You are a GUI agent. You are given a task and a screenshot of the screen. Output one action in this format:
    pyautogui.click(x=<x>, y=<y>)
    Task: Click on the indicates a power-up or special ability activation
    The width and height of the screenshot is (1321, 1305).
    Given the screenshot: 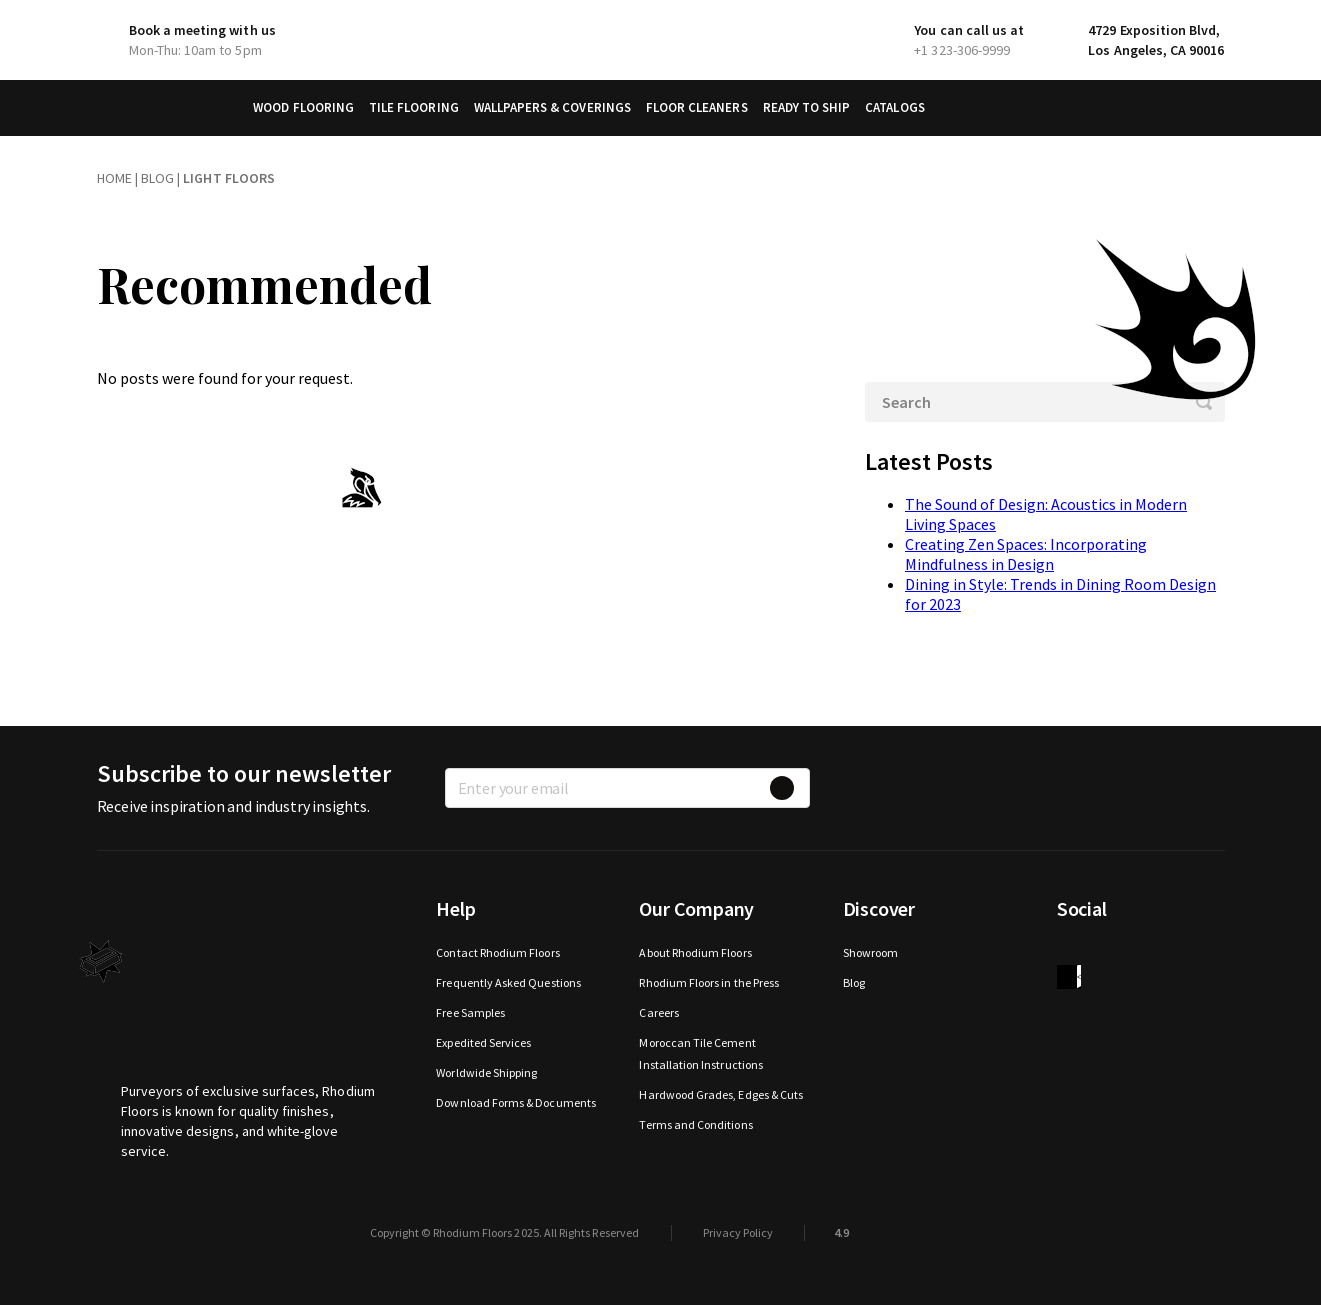 What is the action you would take?
    pyautogui.click(x=1175, y=320)
    